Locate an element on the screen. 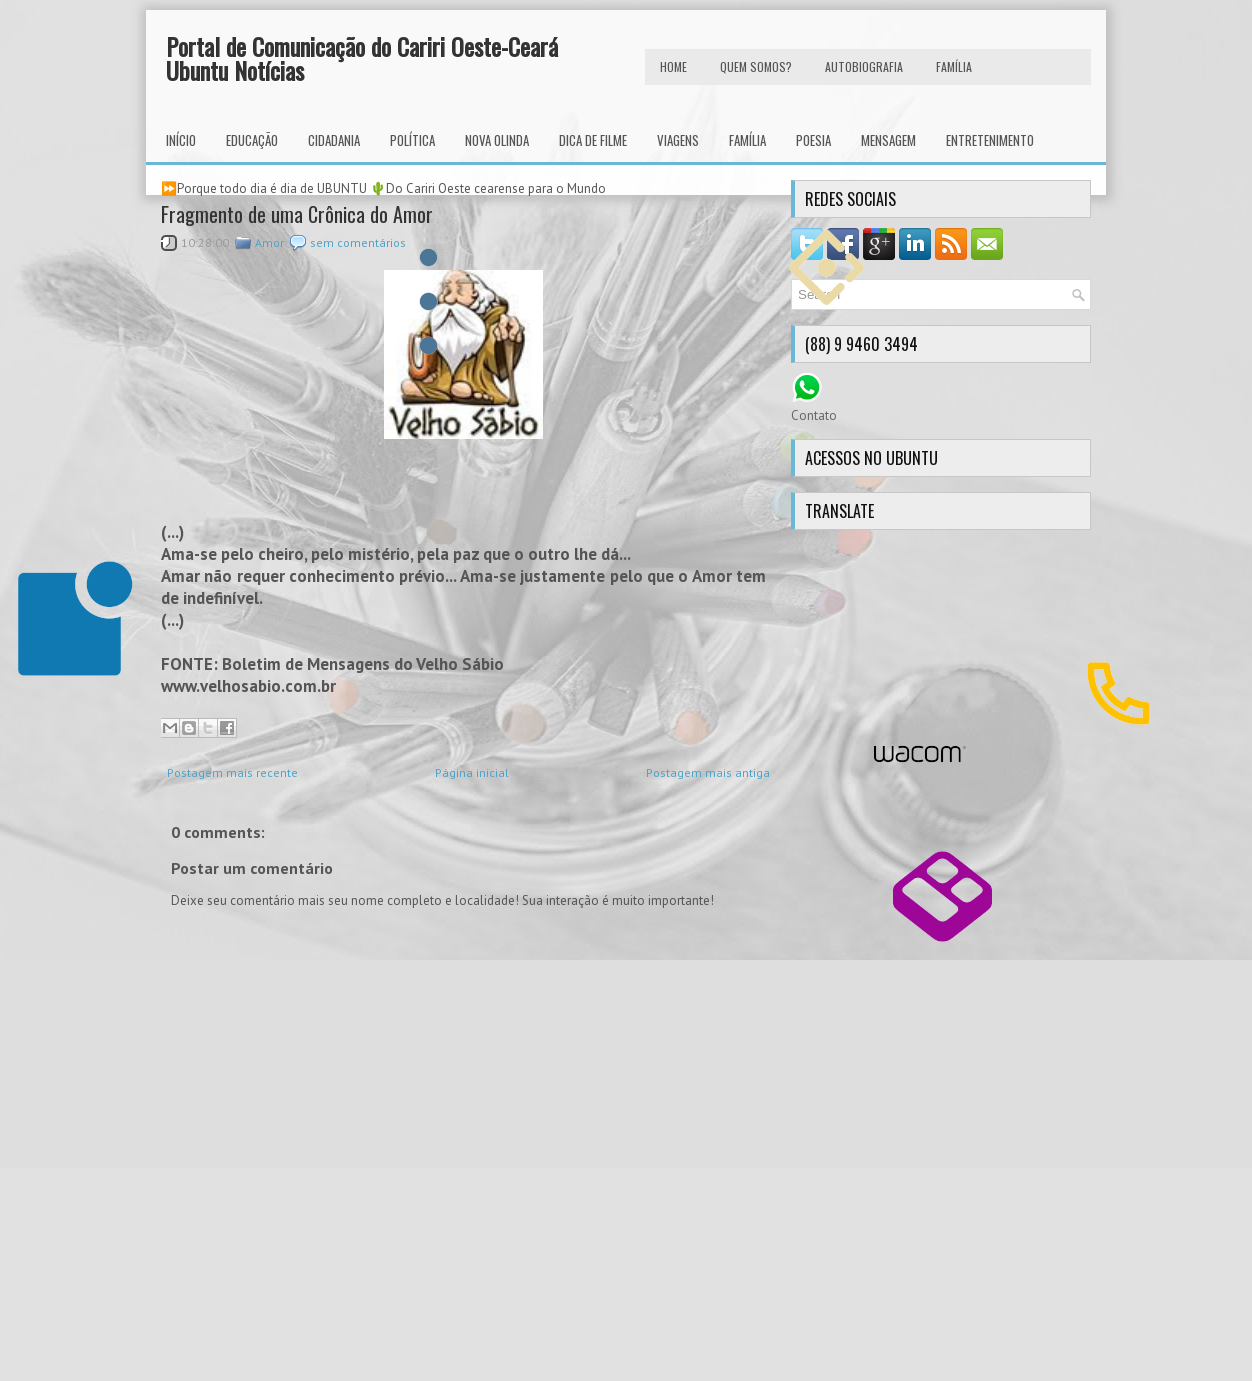 The image size is (1252, 1381). navigate to Ant Design documentation or resources is located at coordinates (826, 267).